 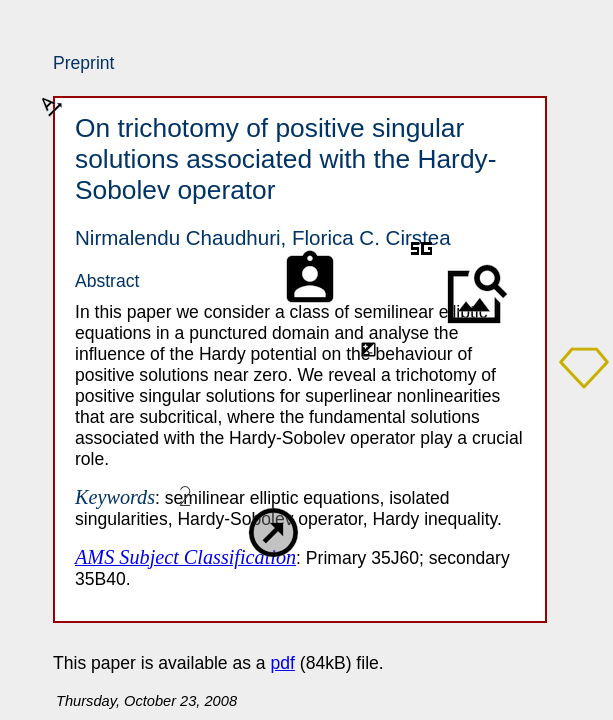 I want to click on open link in new tab or window, so click(x=273, y=532).